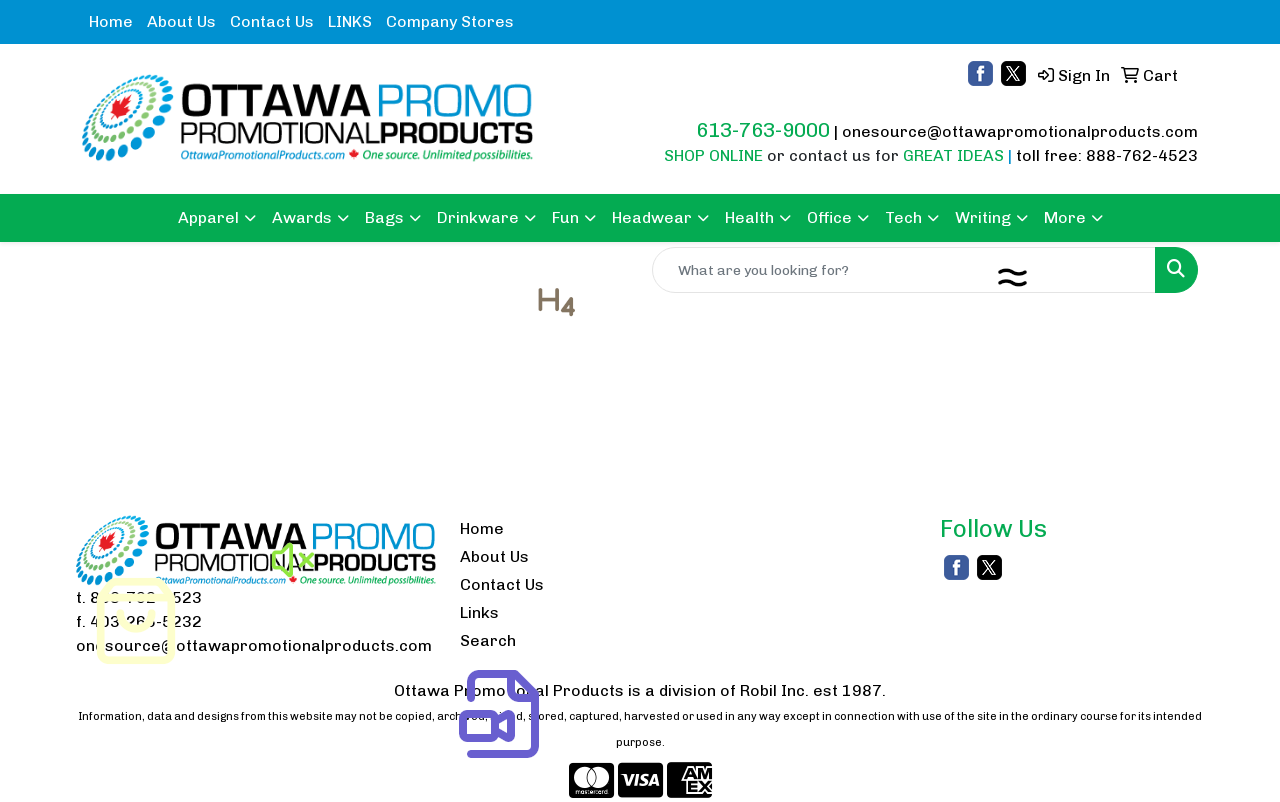 The height and width of the screenshot is (802, 1280). I want to click on mute audio, so click(293, 560).